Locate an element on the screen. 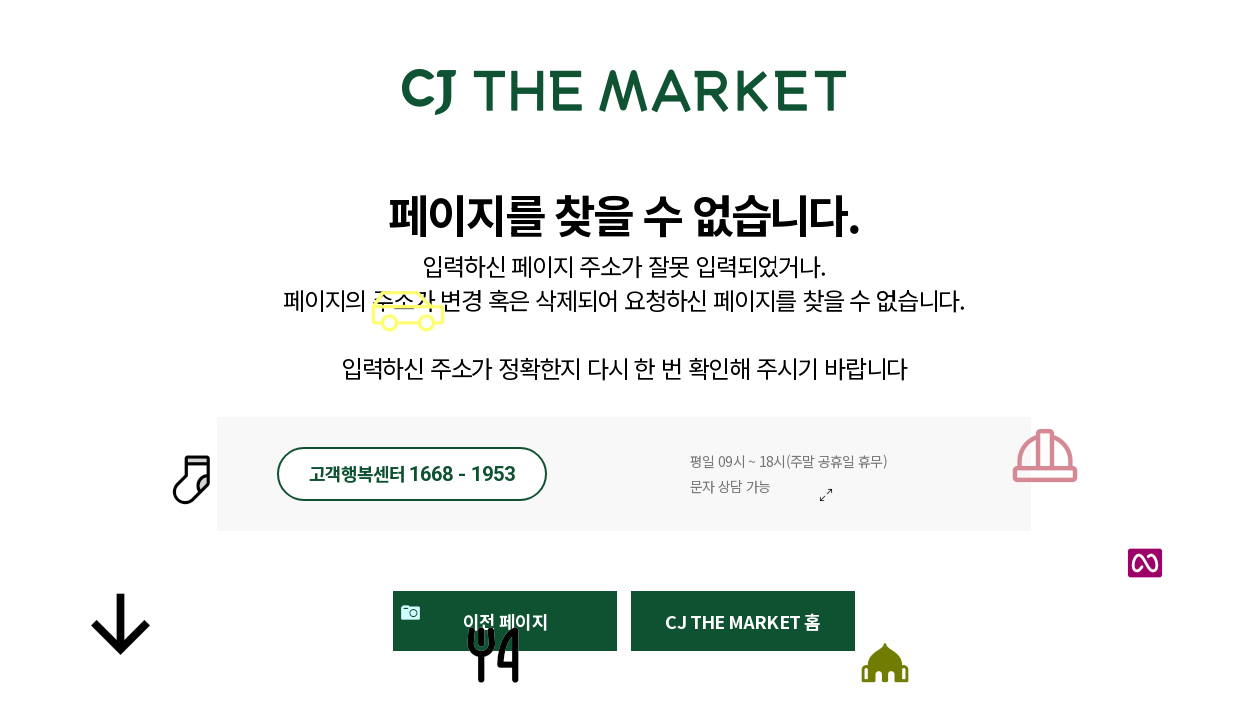  browse clothing or apparel items is located at coordinates (193, 479).